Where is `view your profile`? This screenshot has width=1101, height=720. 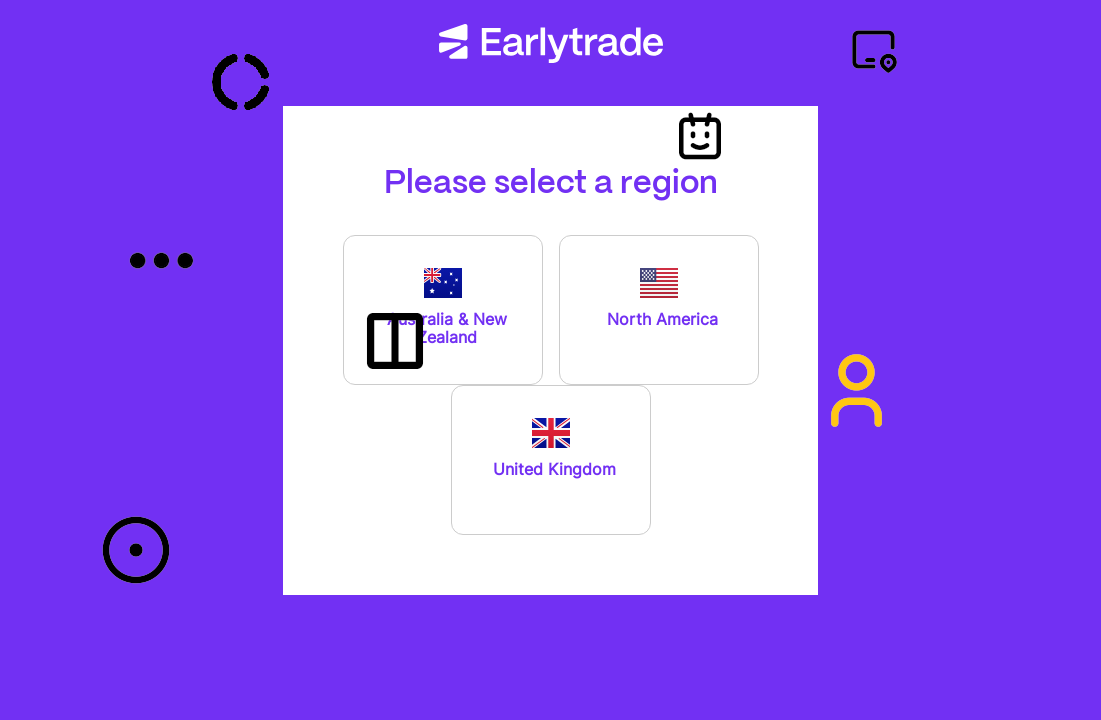
view your profile is located at coordinates (856, 390).